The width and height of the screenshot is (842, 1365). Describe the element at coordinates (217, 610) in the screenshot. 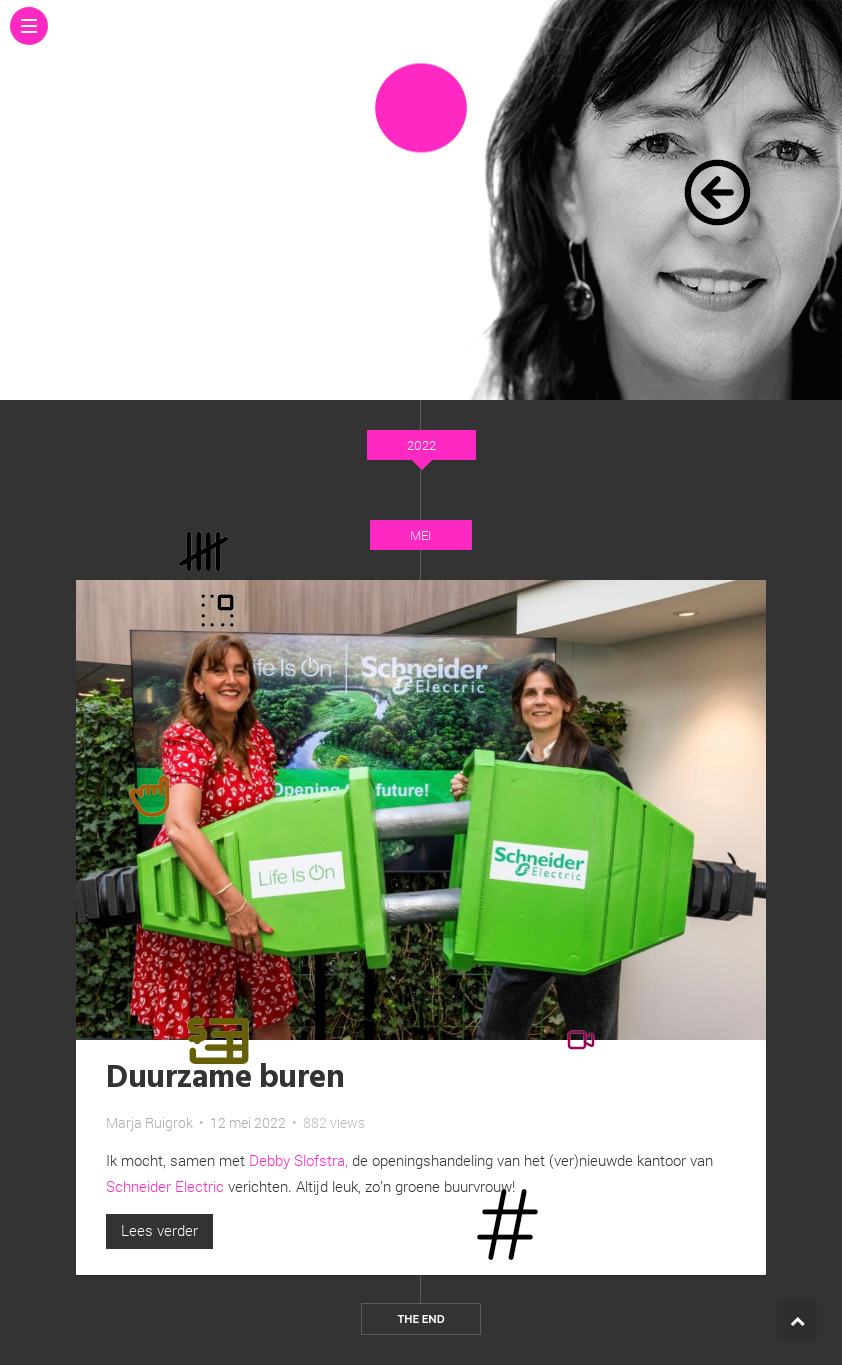

I see `align element to top-right corner` at that location.